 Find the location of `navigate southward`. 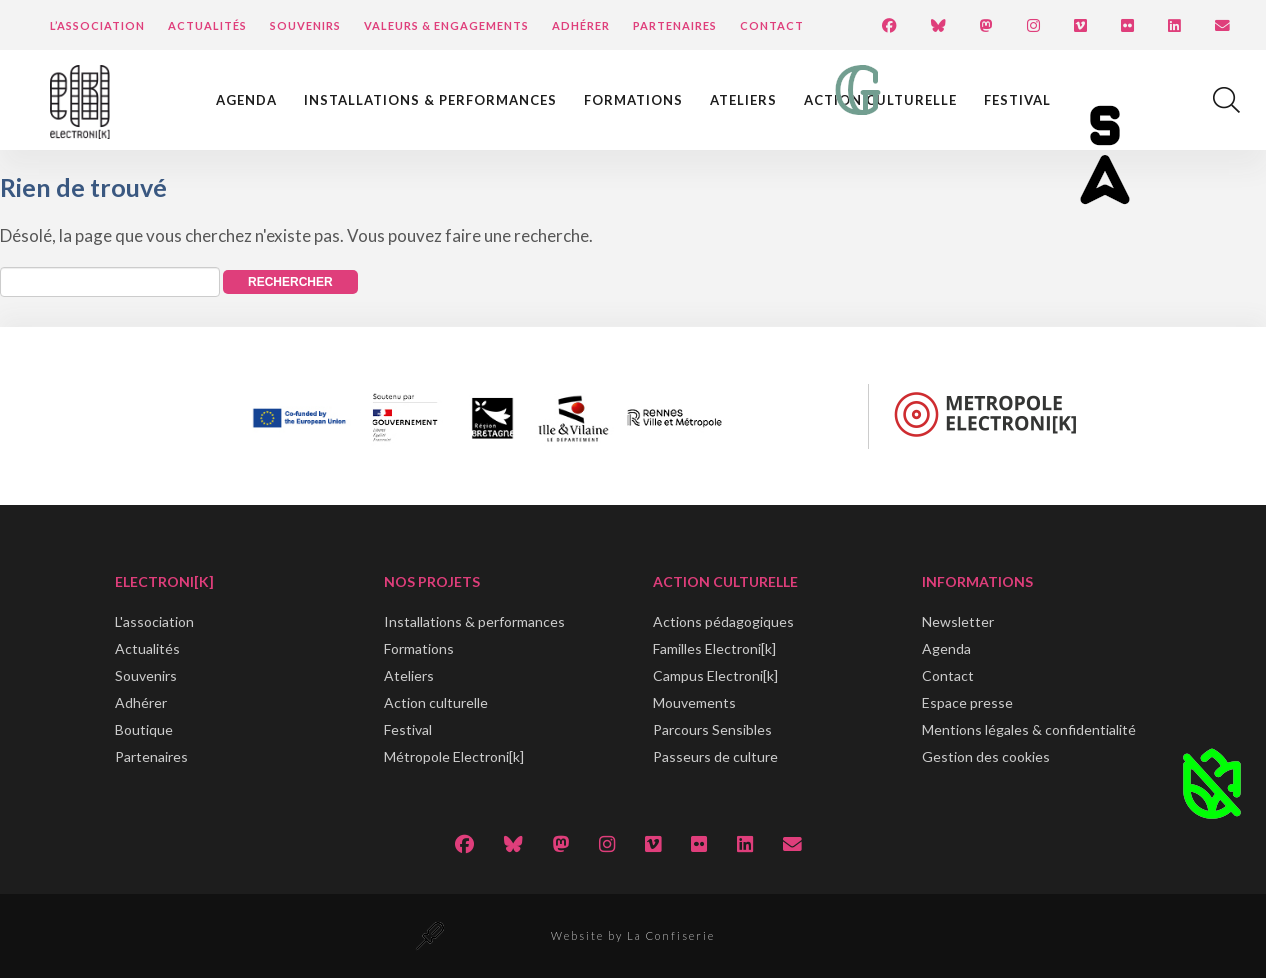

navigate southward is located at coordinates (1105, 155).